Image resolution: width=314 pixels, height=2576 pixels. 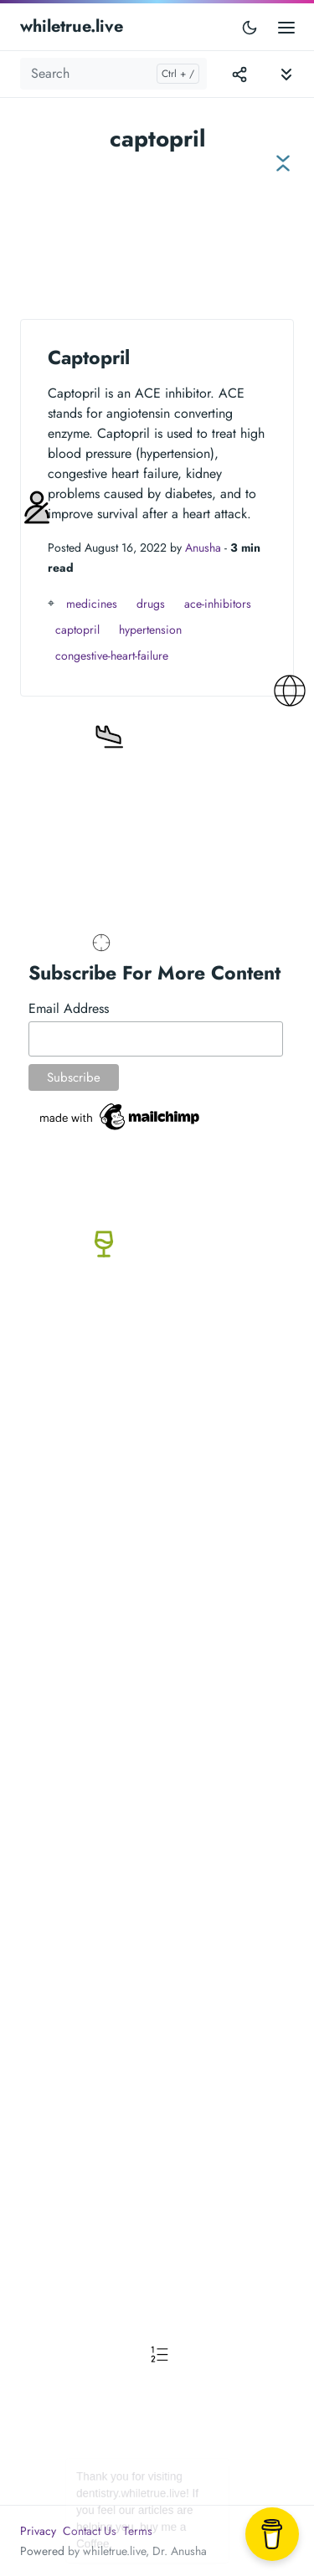 I want to click on create a numbered list, so click(x=159, y=2354).